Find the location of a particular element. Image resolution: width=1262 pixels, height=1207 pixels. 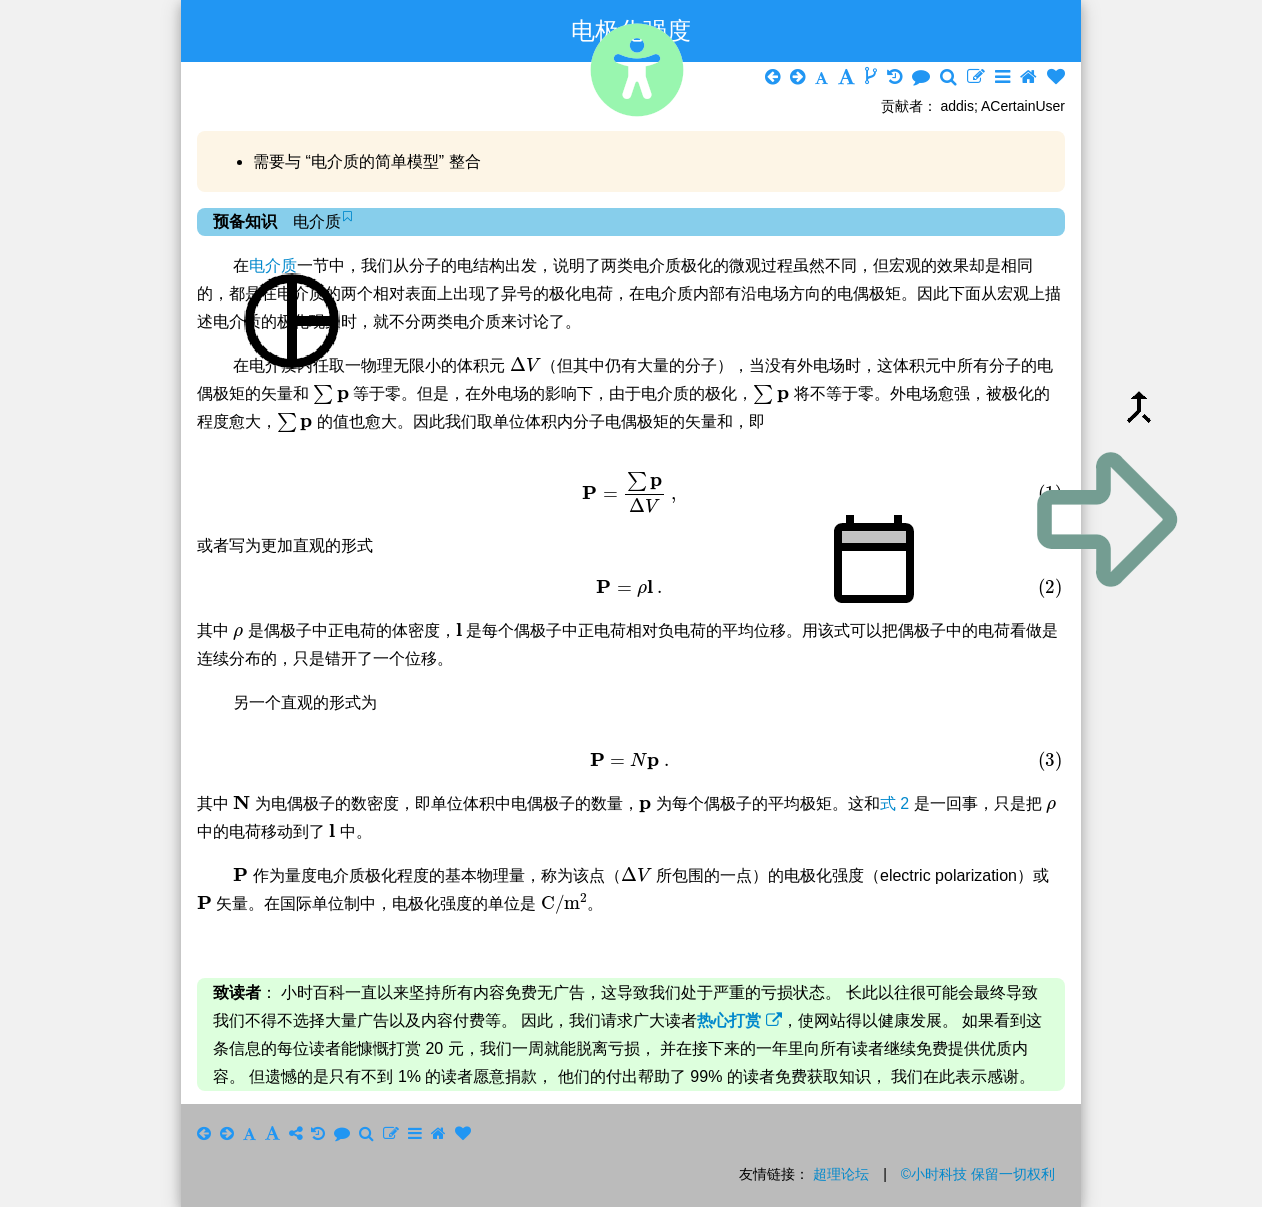

access accessibility settings is located at coordinates (637, 70).